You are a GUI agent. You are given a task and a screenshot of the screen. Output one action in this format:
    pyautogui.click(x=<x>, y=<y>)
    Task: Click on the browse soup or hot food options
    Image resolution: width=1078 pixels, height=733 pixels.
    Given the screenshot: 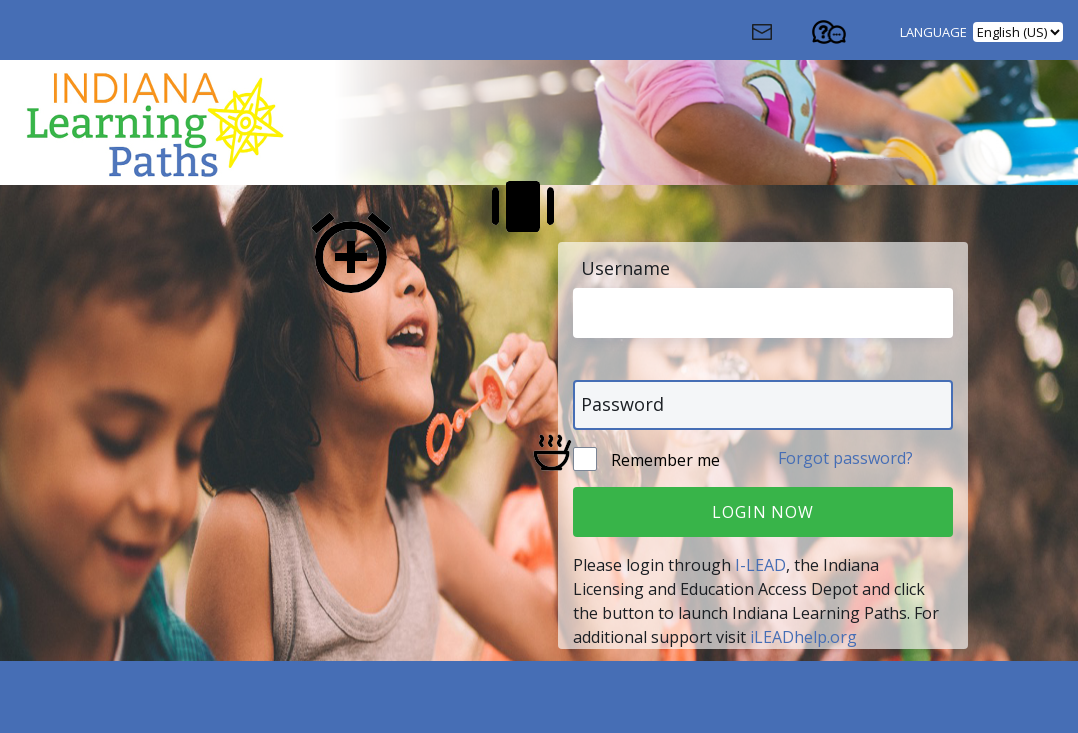 What is the action you would take?
    pyautogui.click(x=551, y=452)
    